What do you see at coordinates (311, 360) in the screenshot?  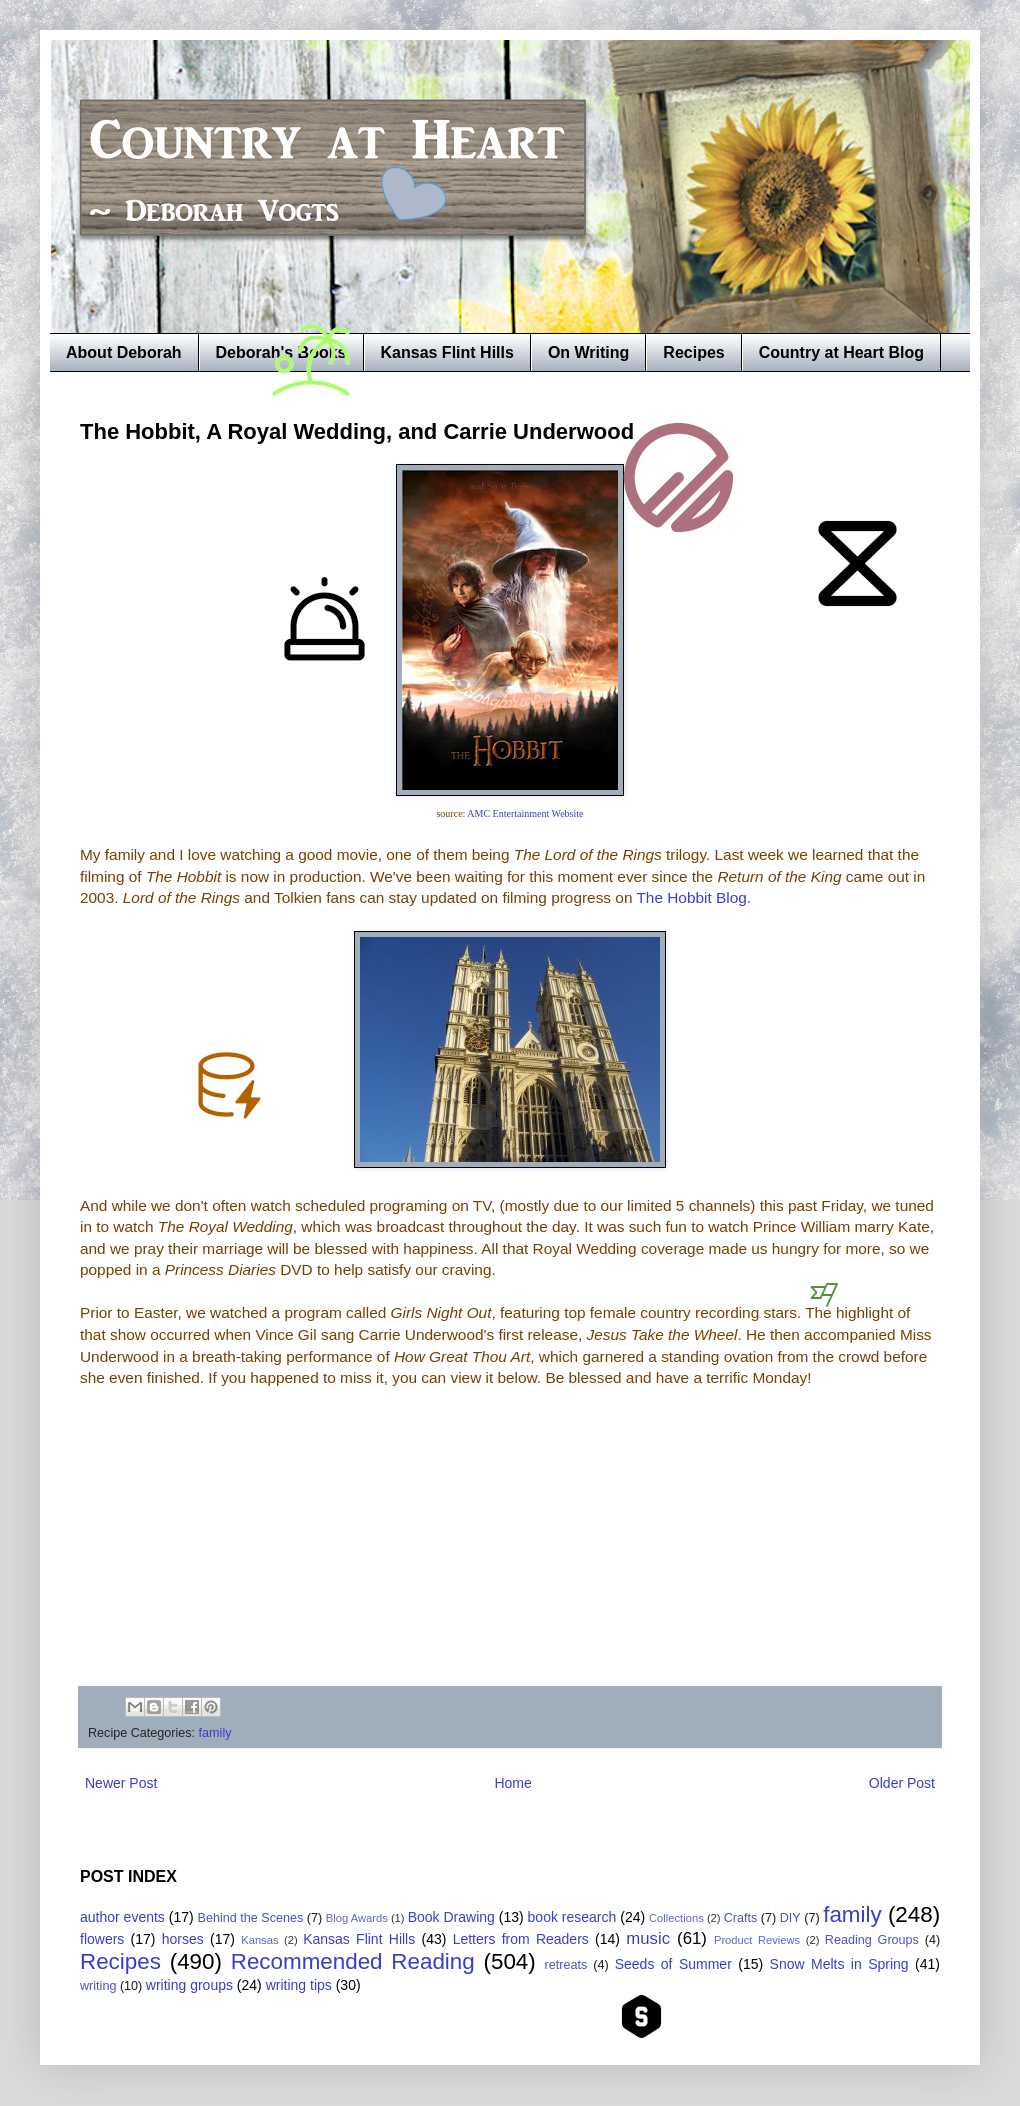 I see `indicates vacation or travel mode` at bounding box center [311, 360].